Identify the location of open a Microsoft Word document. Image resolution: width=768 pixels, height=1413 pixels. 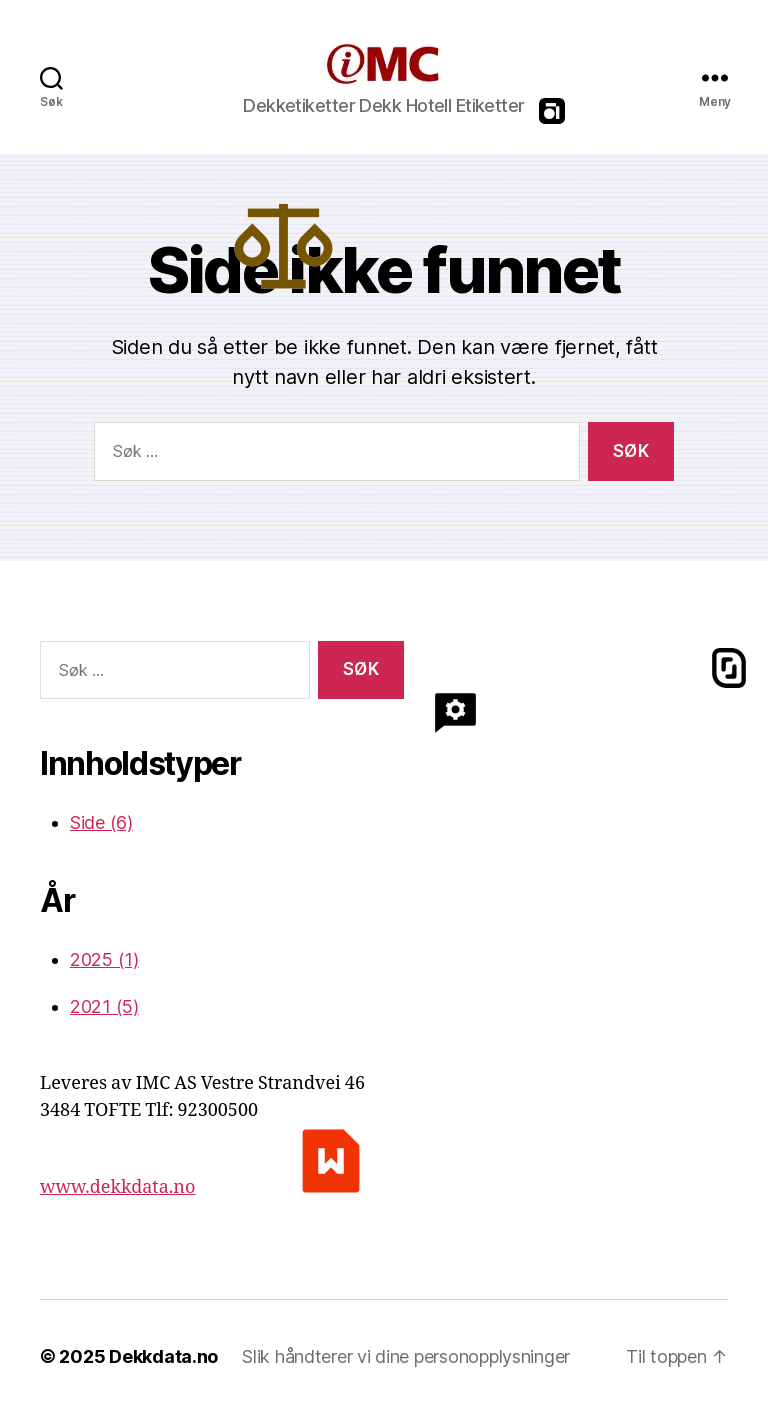
(331, 1161).